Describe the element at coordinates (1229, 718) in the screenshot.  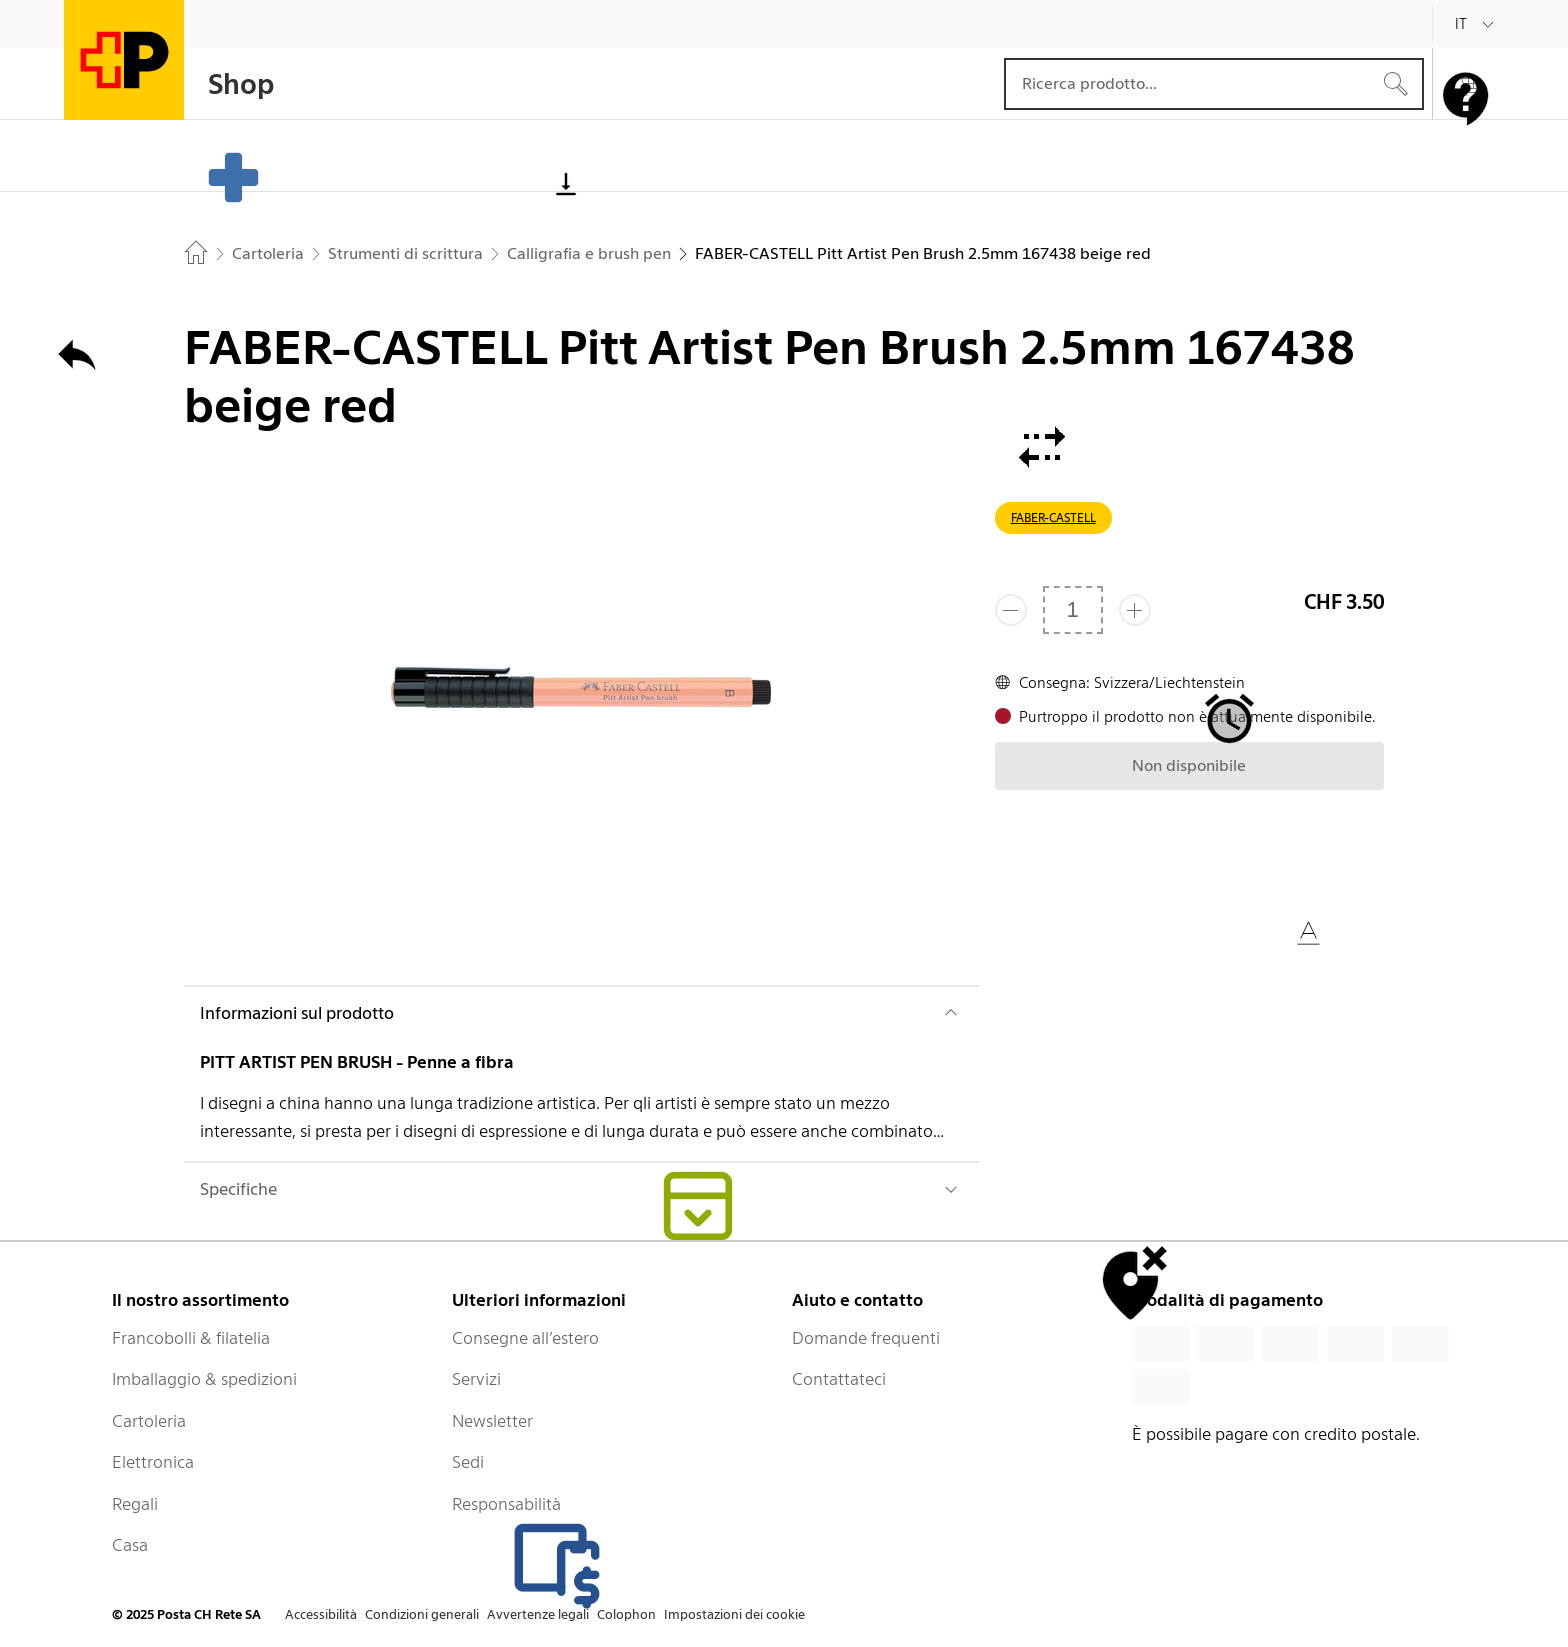
I see `set or manage alarms` at that location.